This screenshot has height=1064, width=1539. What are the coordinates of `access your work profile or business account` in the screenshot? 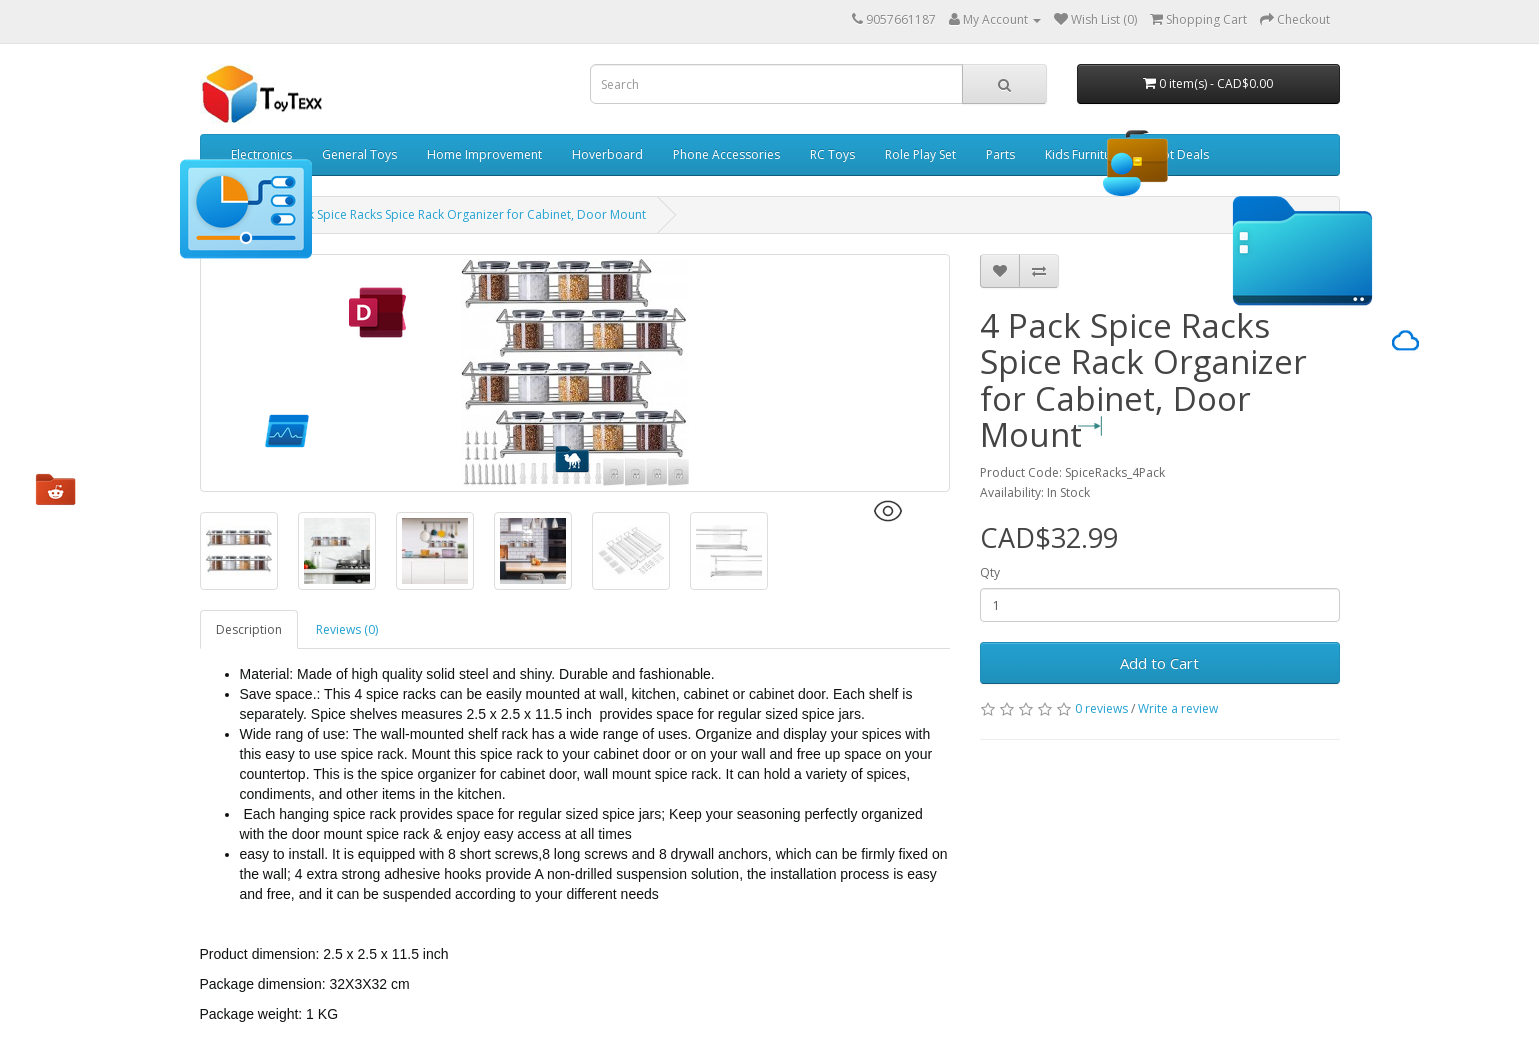 It's located at (1137, 161).